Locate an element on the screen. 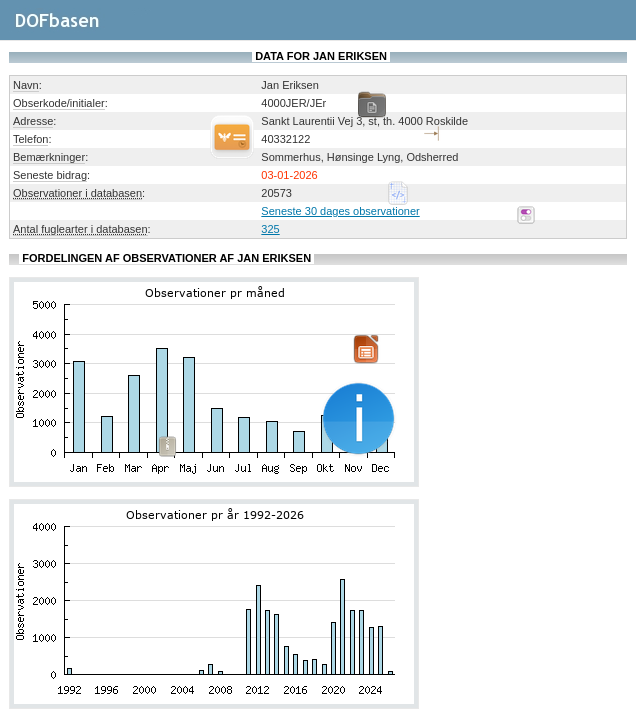 This screenshot has height=720, width=636. open kandji passport login or authentication is located at coordinates (232, 137).